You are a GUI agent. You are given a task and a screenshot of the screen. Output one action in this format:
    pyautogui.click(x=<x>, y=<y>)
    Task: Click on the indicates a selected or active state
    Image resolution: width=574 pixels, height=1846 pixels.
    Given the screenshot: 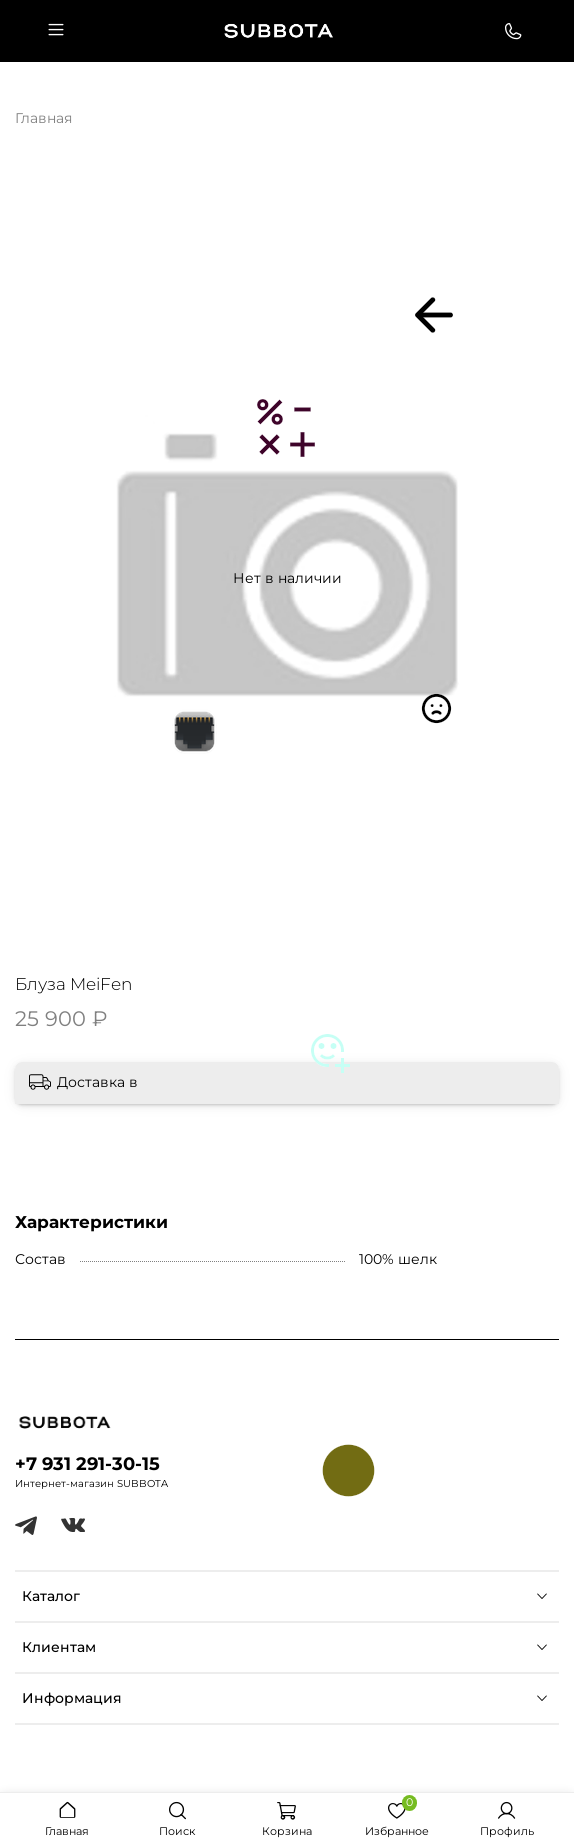 What is the action you would take?
    pyautogui.click(x=348, y=1470)
    